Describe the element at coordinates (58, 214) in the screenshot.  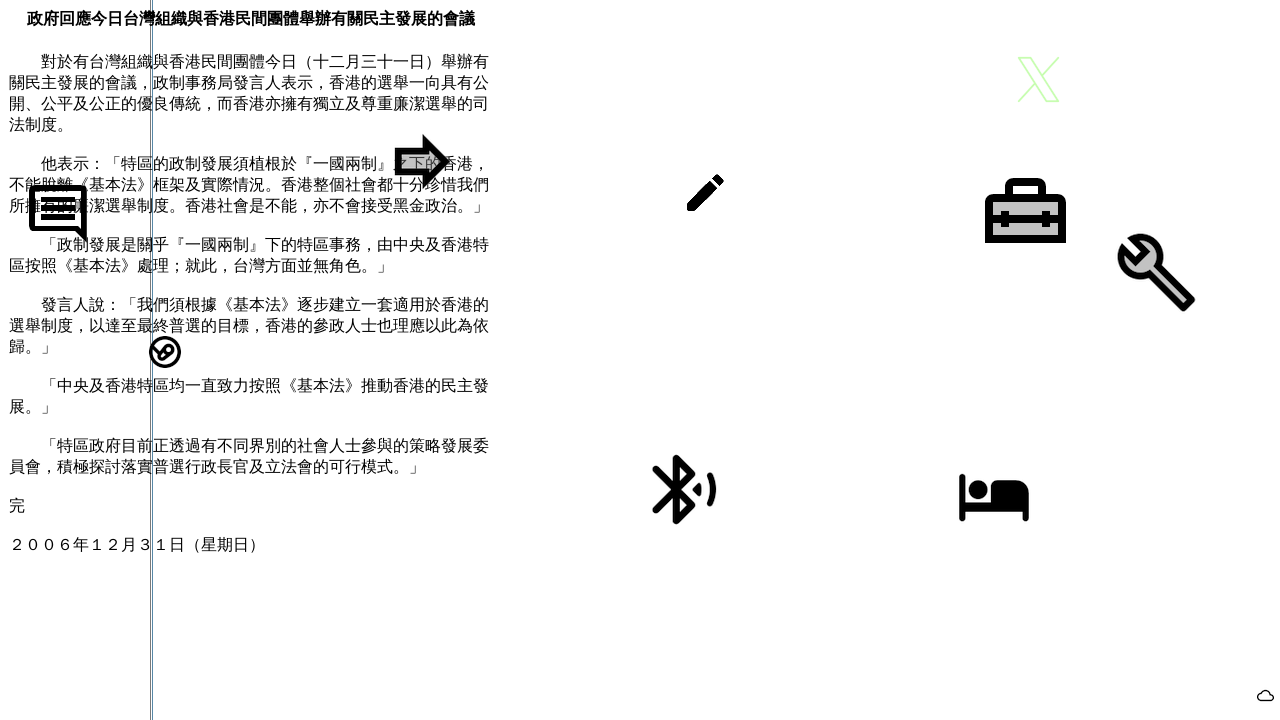
I see `leave a comment` at that location.